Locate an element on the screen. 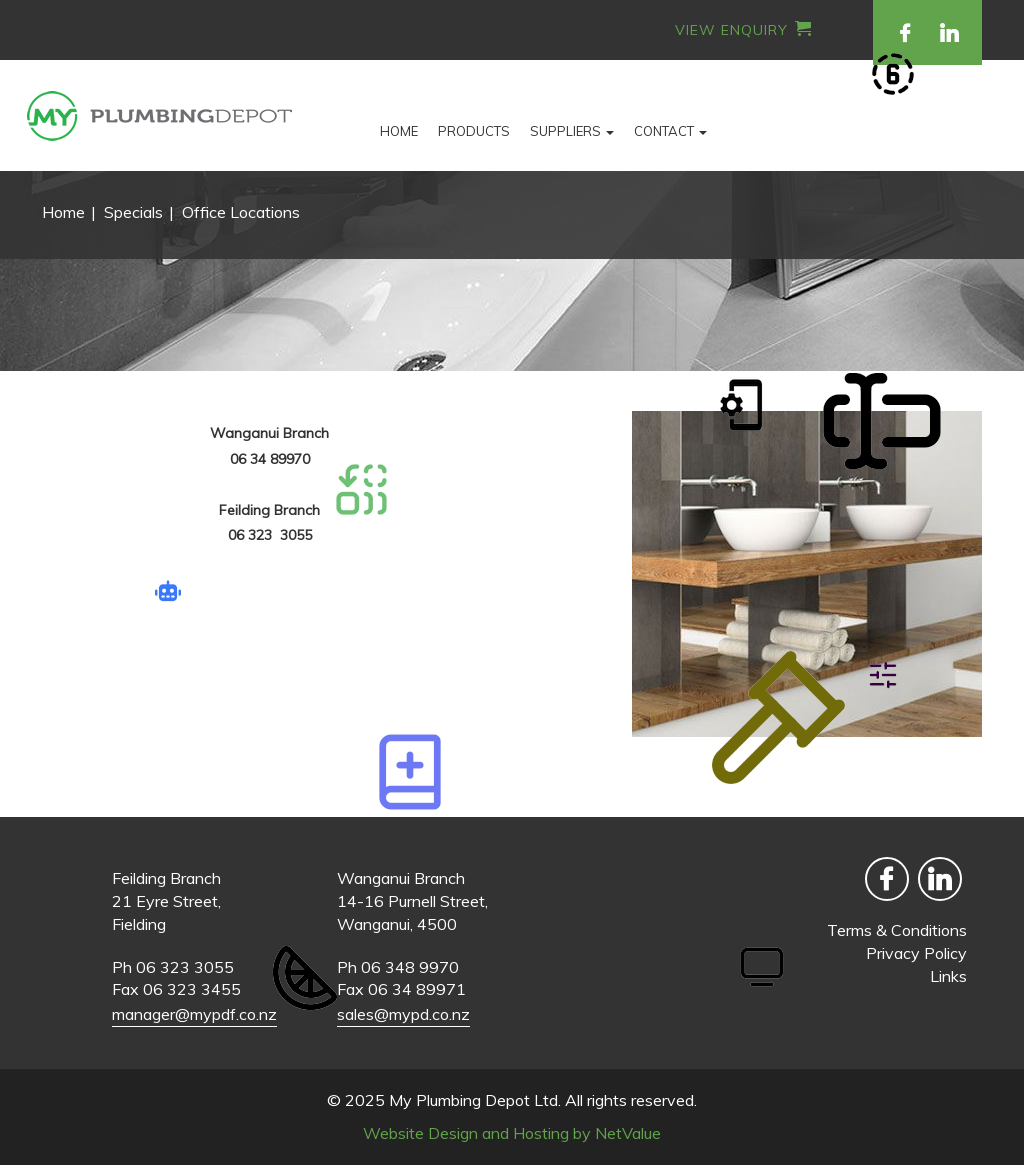 This screenshot has height=1165, width=1024. access AI assistant or chatbot features is located at coordinates (168, 592).